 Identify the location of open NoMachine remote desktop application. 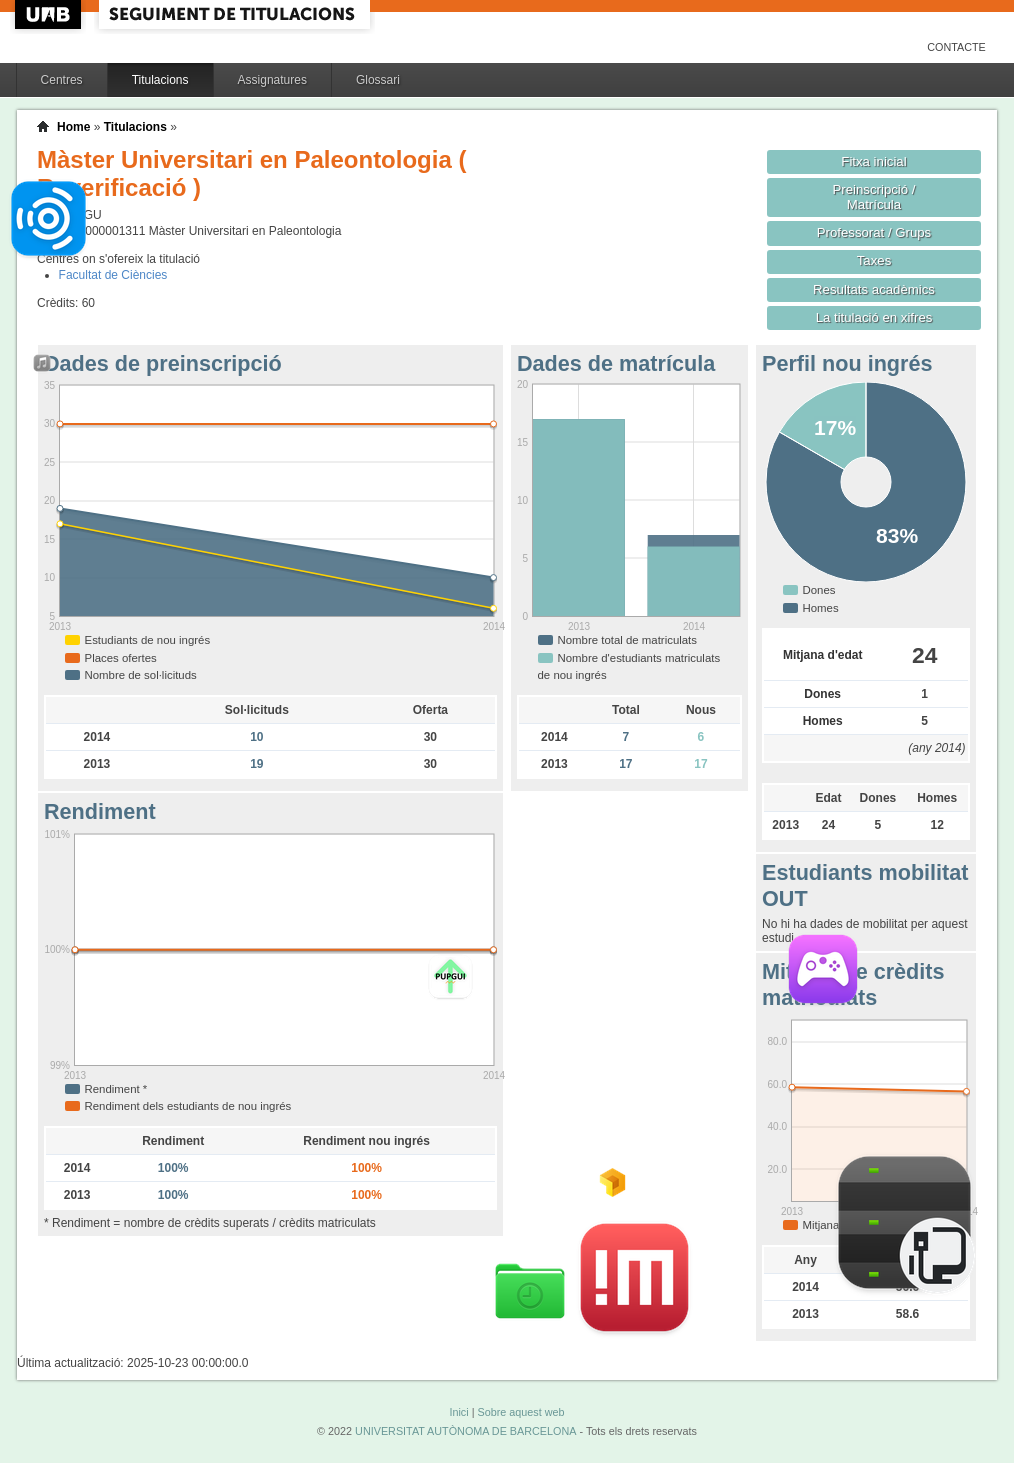
(634, 1277).